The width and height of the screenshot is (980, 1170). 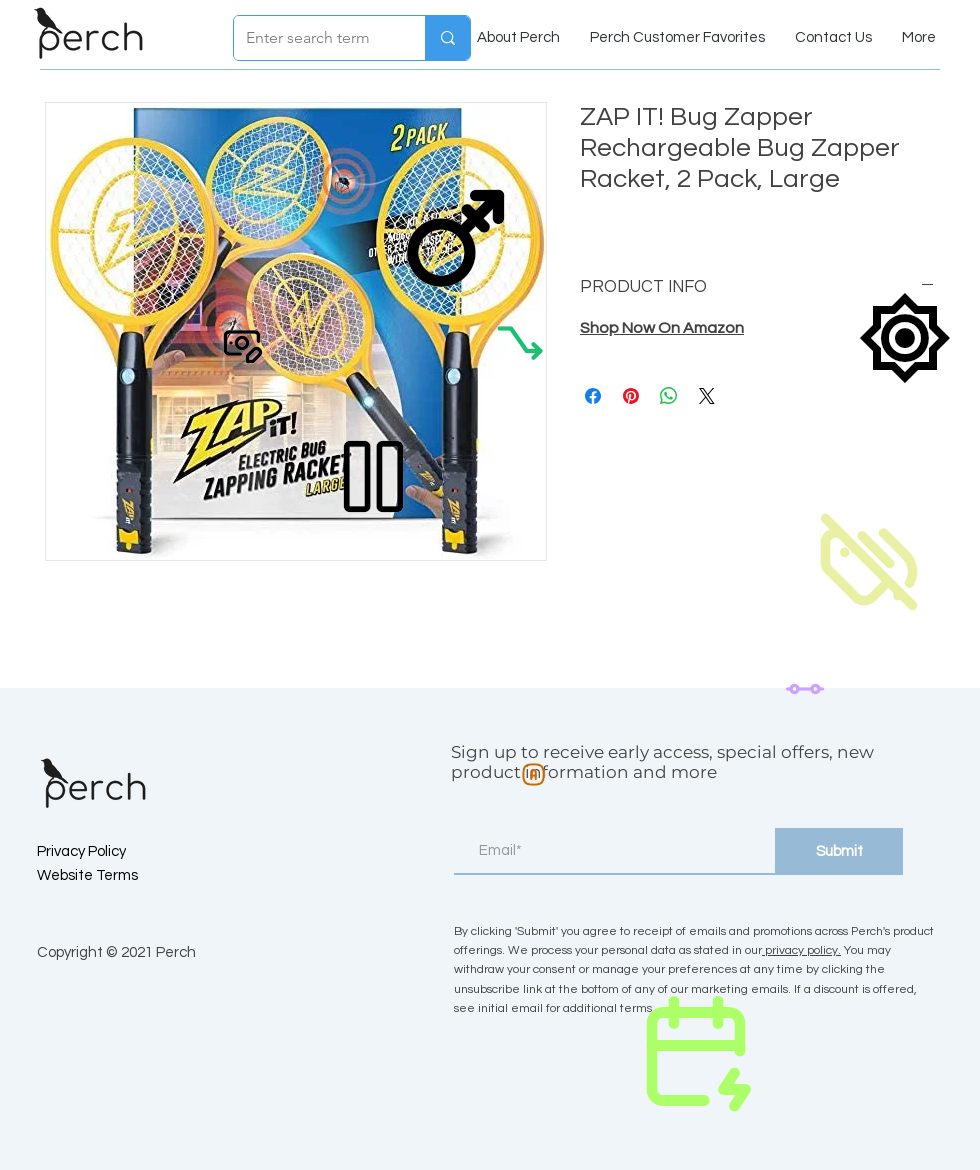 I want to click on quick-add an event to your calendar, so click(x=696, y=1051).